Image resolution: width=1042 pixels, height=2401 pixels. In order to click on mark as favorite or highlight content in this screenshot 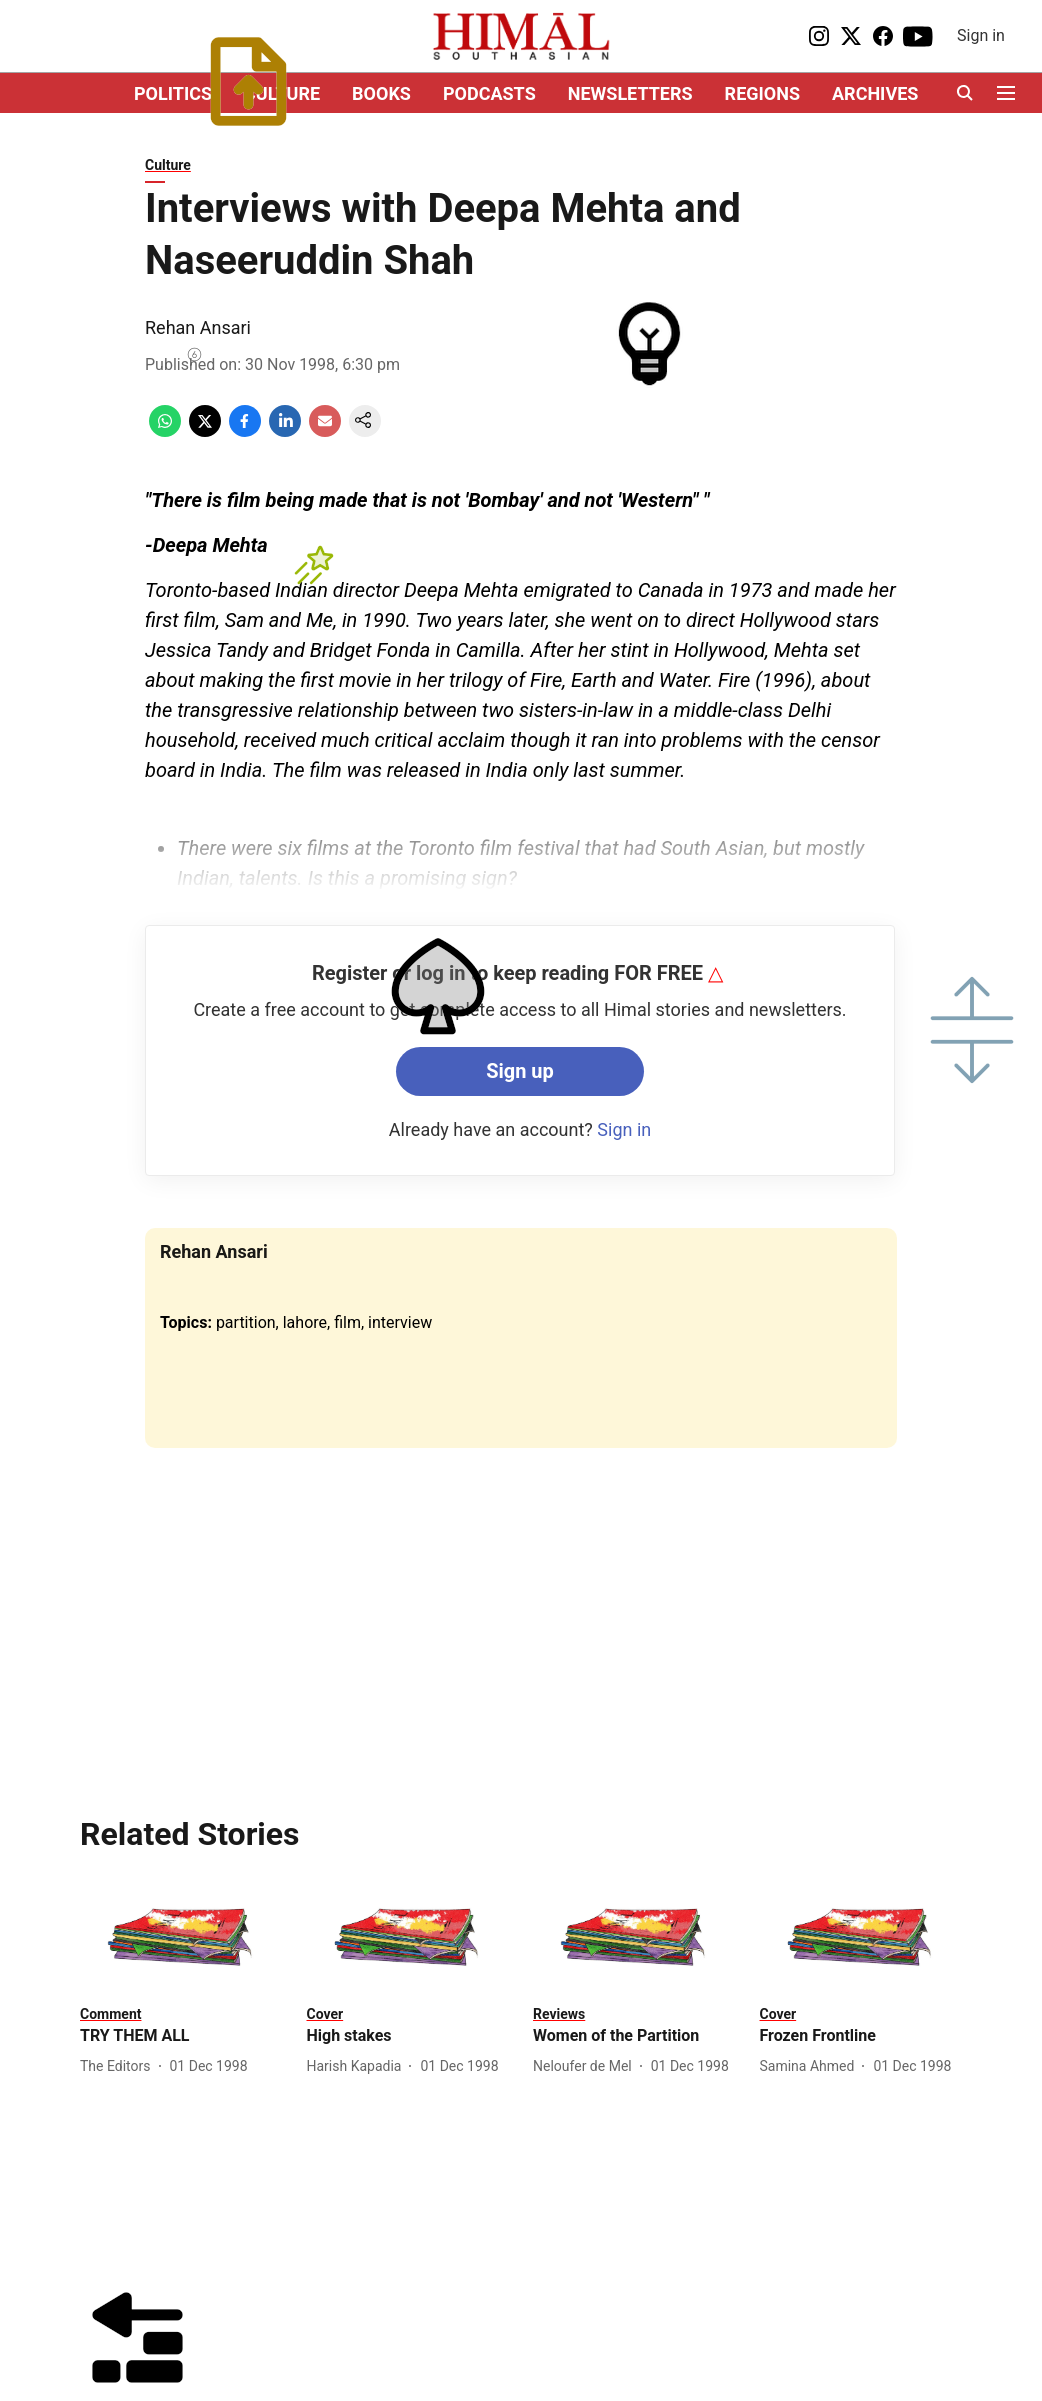, I will do `click(314, 565)`.